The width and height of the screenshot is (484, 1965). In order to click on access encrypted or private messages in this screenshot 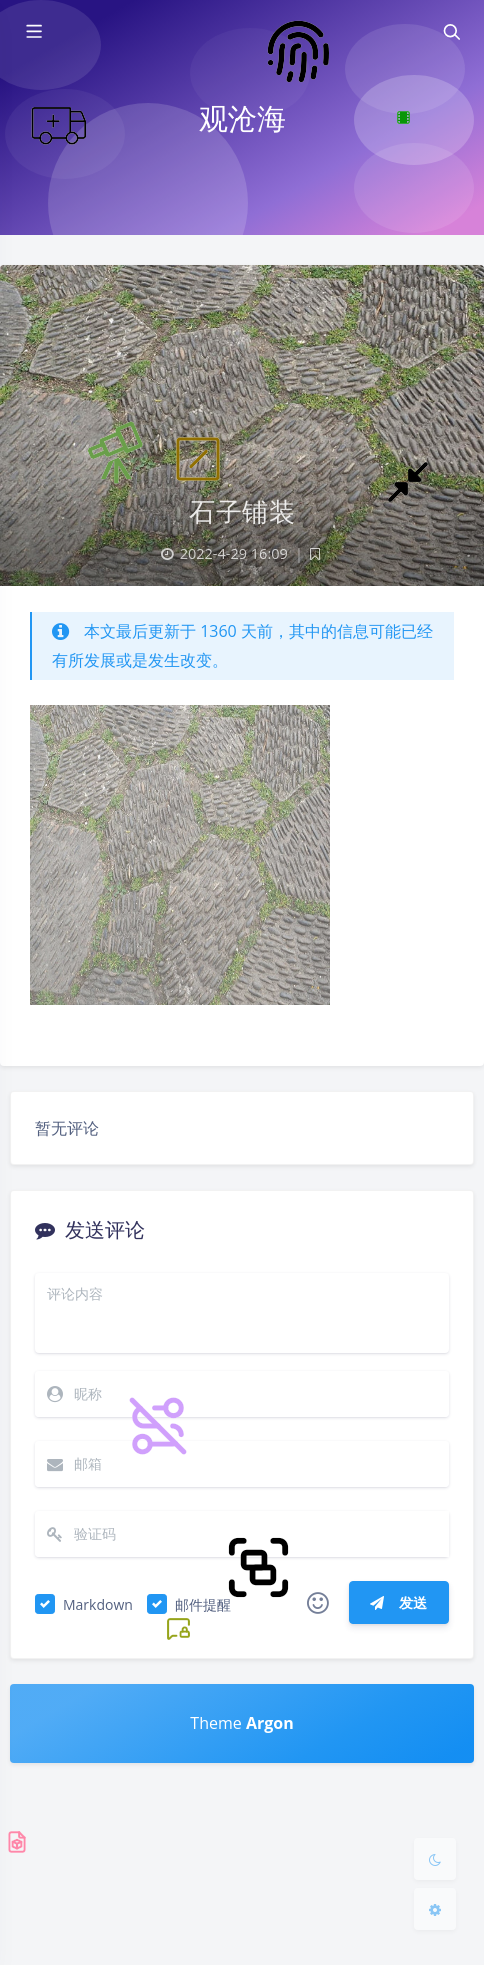, I will do `click(178, 1628)`.